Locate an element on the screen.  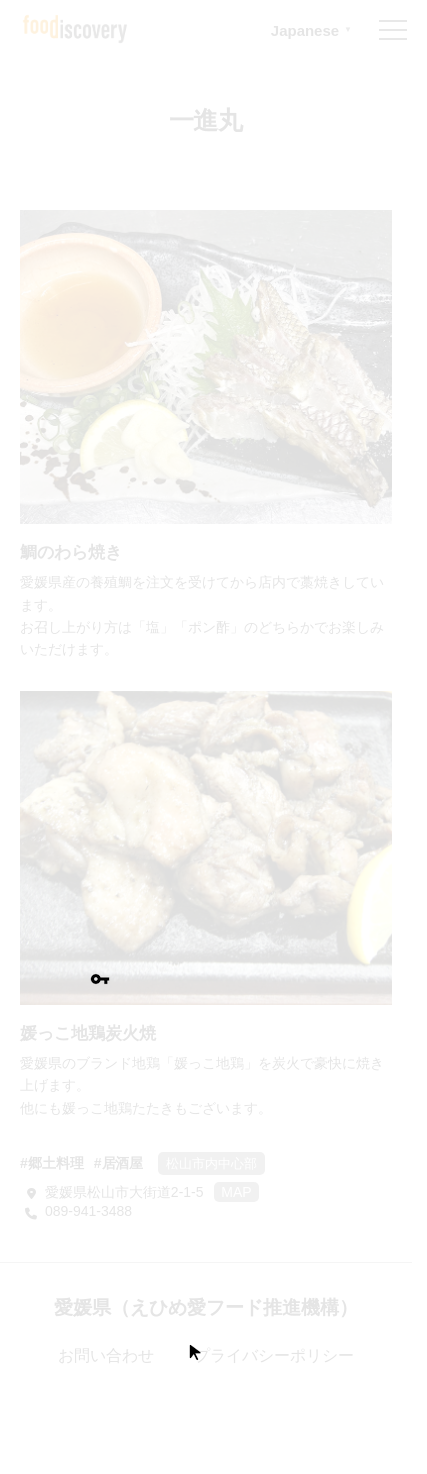
cursor or pointer indicator is located at coordinates (194, 1352).